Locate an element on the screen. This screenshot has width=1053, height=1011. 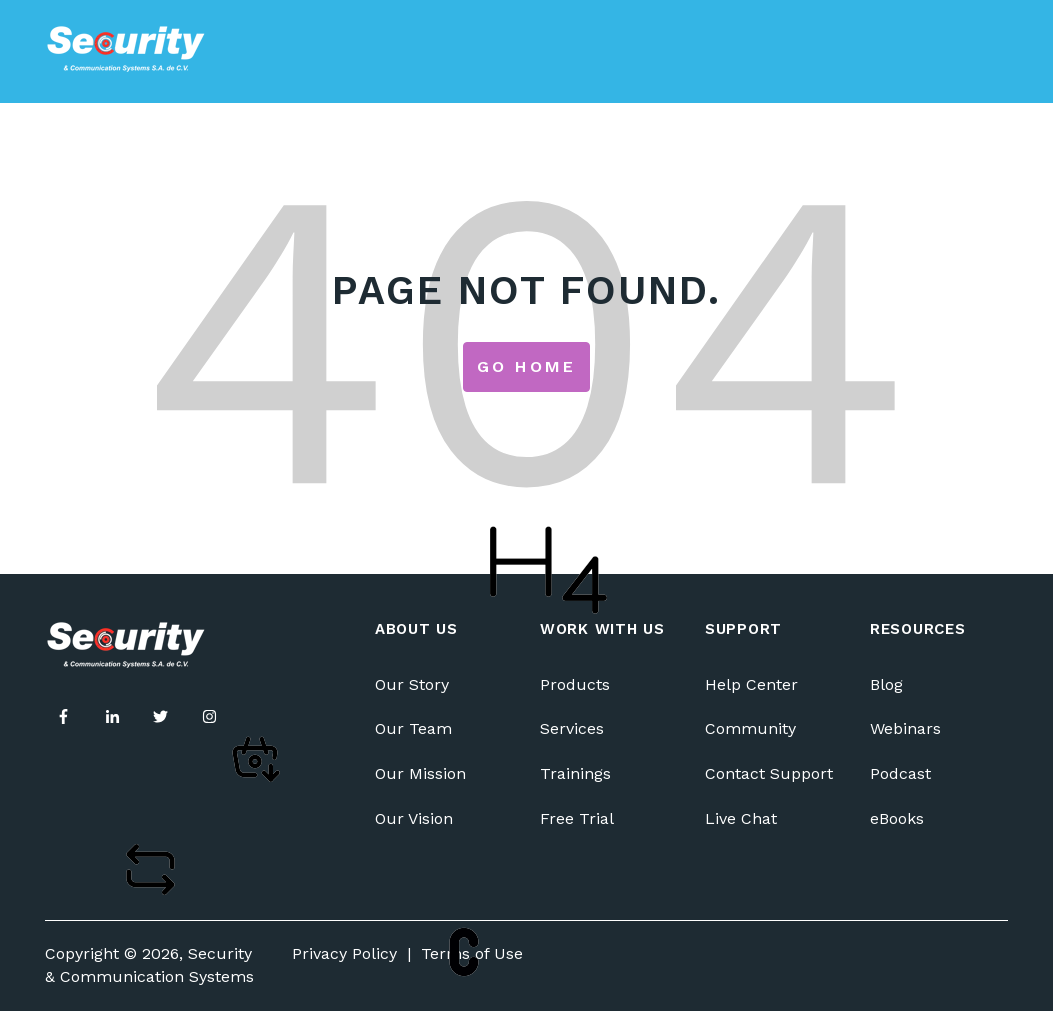
indicates a "C" grade or rating is located at coordinates (464, 952).